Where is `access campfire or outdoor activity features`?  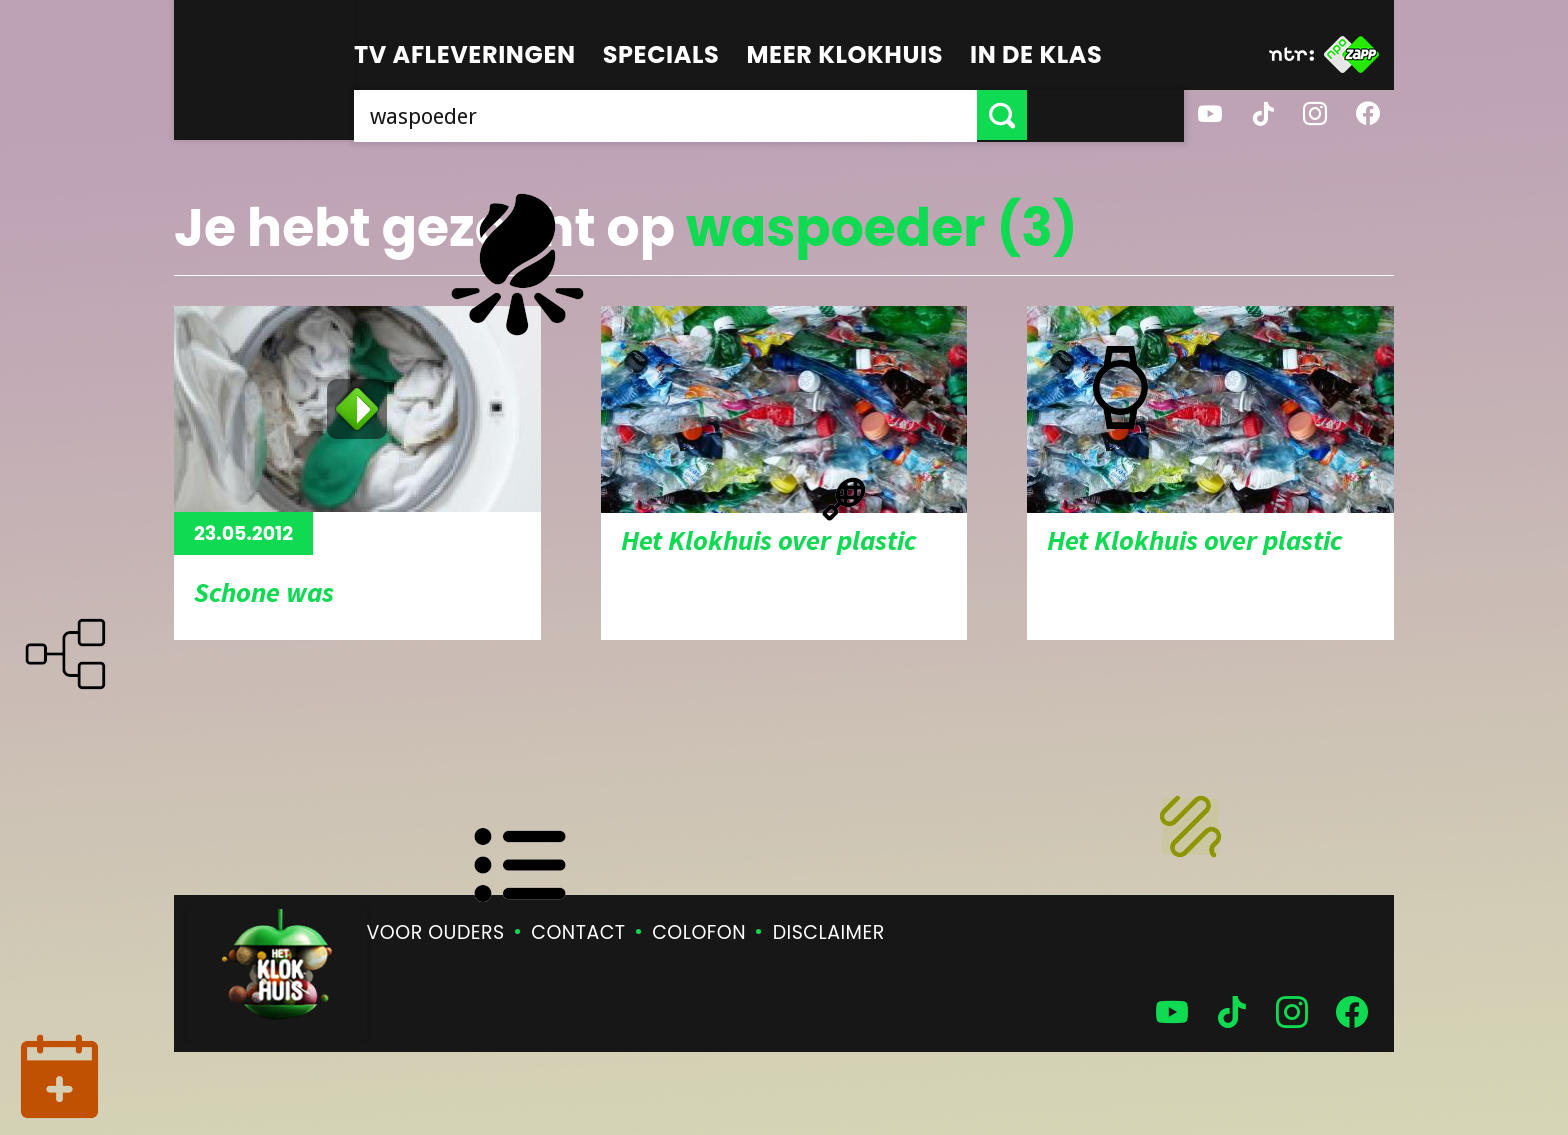 access campfire or outdoor activity features is located at coordinates (517, 264).